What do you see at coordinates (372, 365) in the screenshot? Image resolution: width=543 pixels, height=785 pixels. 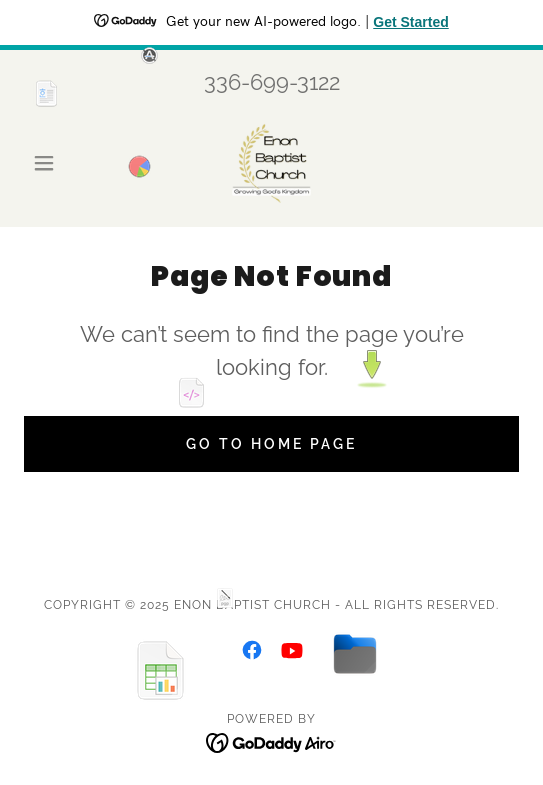 I see `save the current document` at bounding box center [372, 365].